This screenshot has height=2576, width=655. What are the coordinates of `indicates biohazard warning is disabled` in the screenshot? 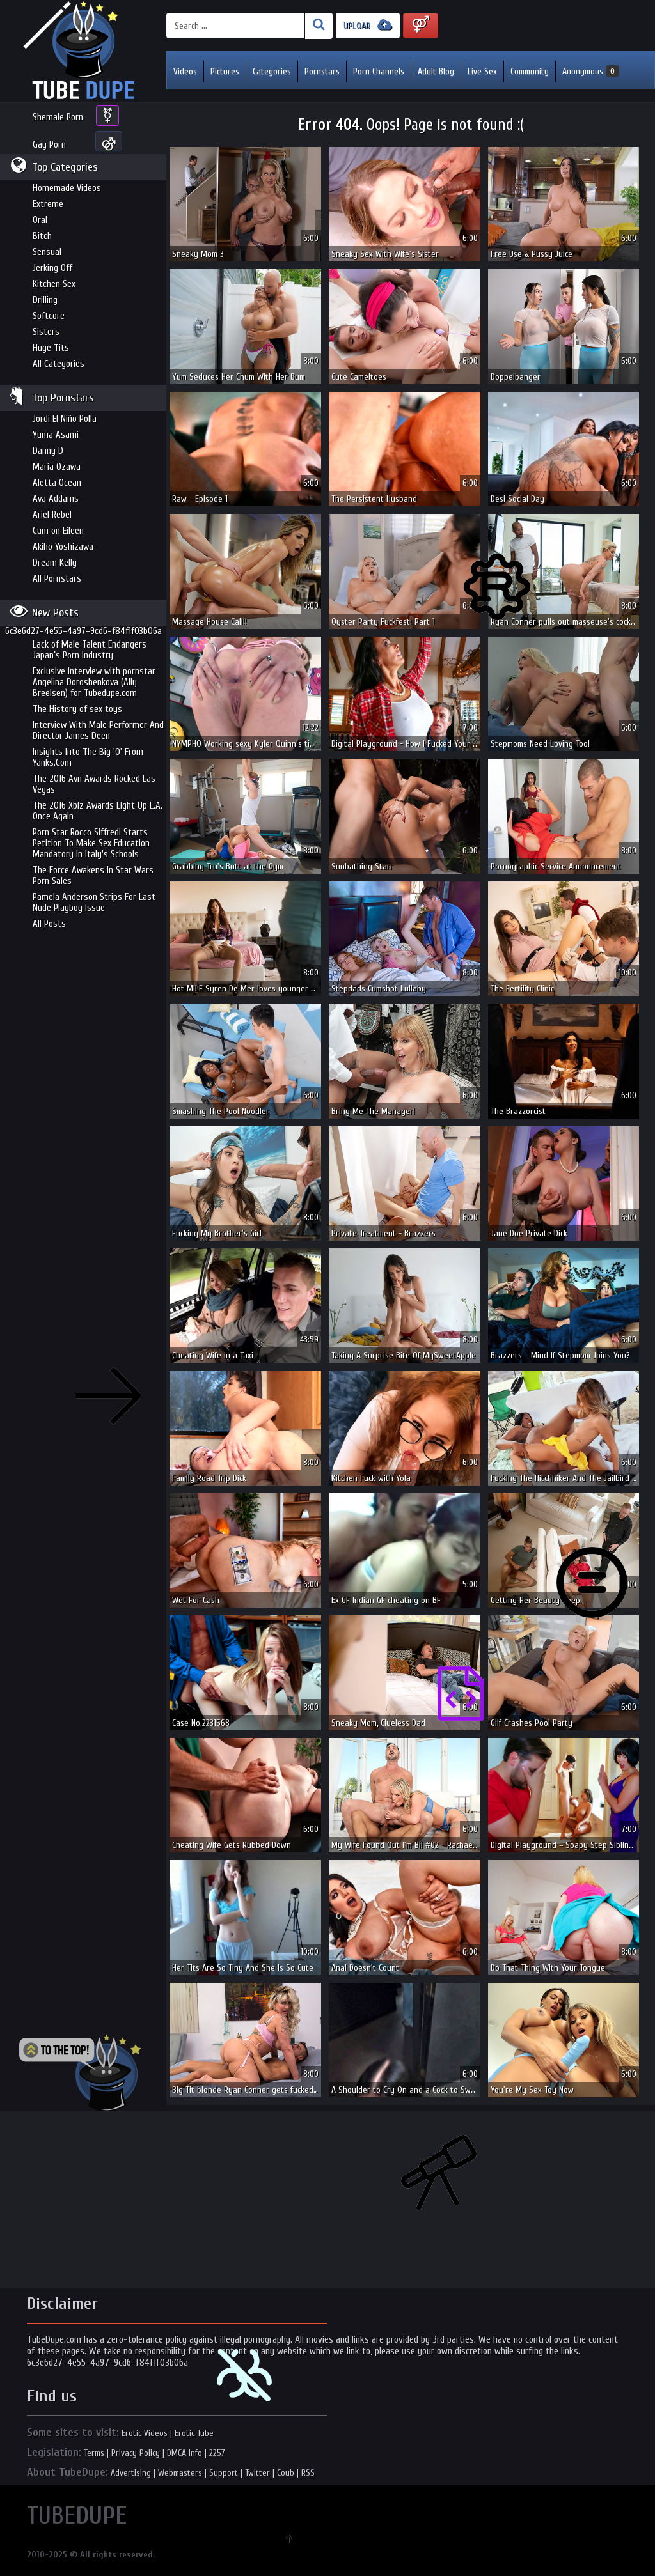 It's located at (244, 2375).